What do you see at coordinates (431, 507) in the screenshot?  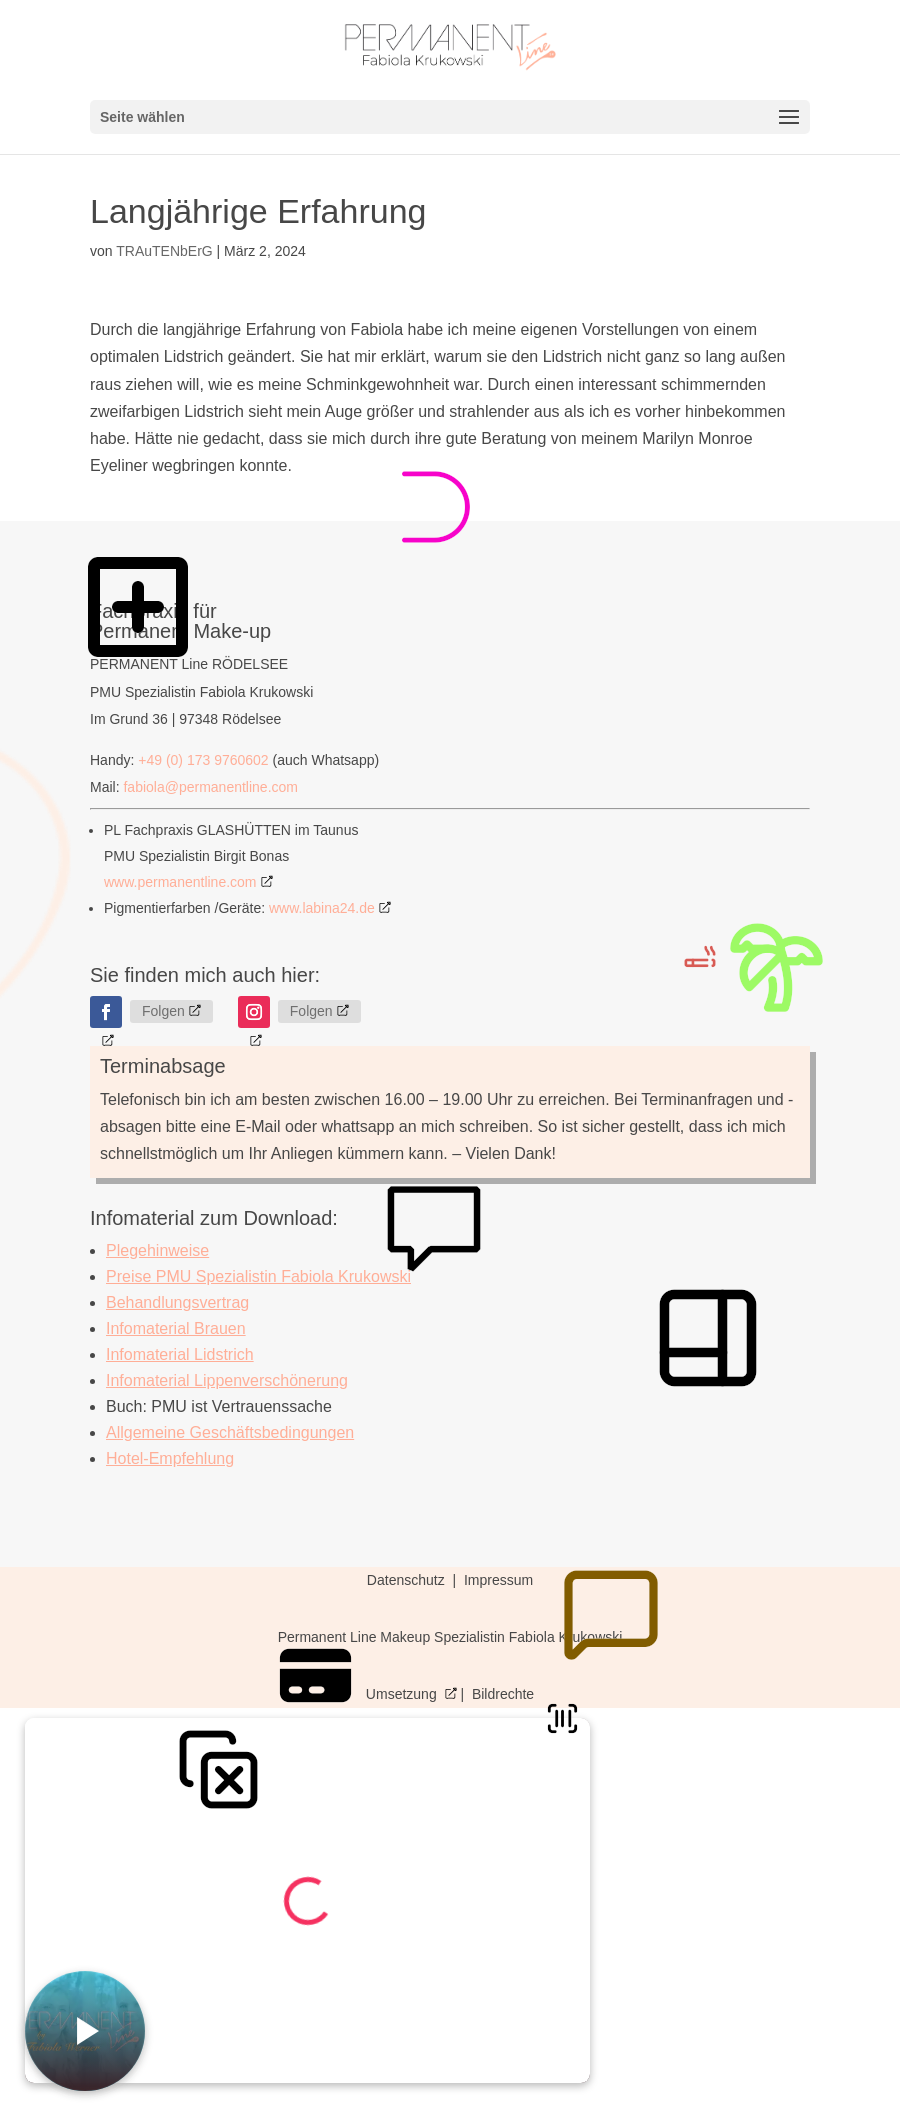 I see `indicates a proper superset relationship in mathematical notation` at bounding box center [431, 507].